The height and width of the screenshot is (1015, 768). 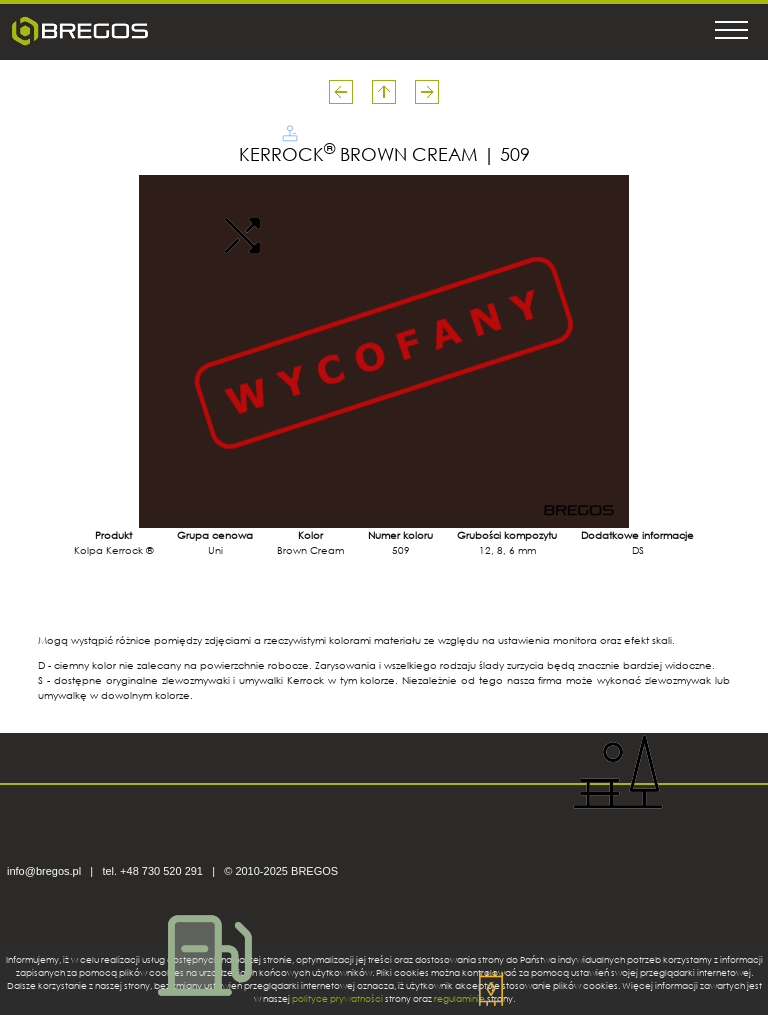 I want to click on view nearby parks or green spaces, so click(x=618, y=777).